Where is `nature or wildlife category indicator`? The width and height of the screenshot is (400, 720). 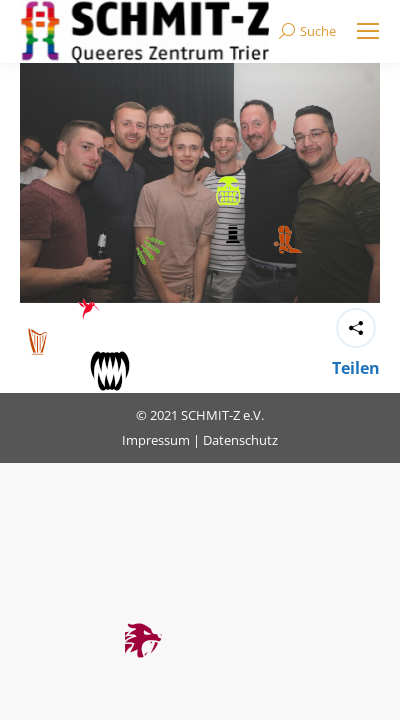
nature or wildlife category indicator is located at coordinates (89, 309).